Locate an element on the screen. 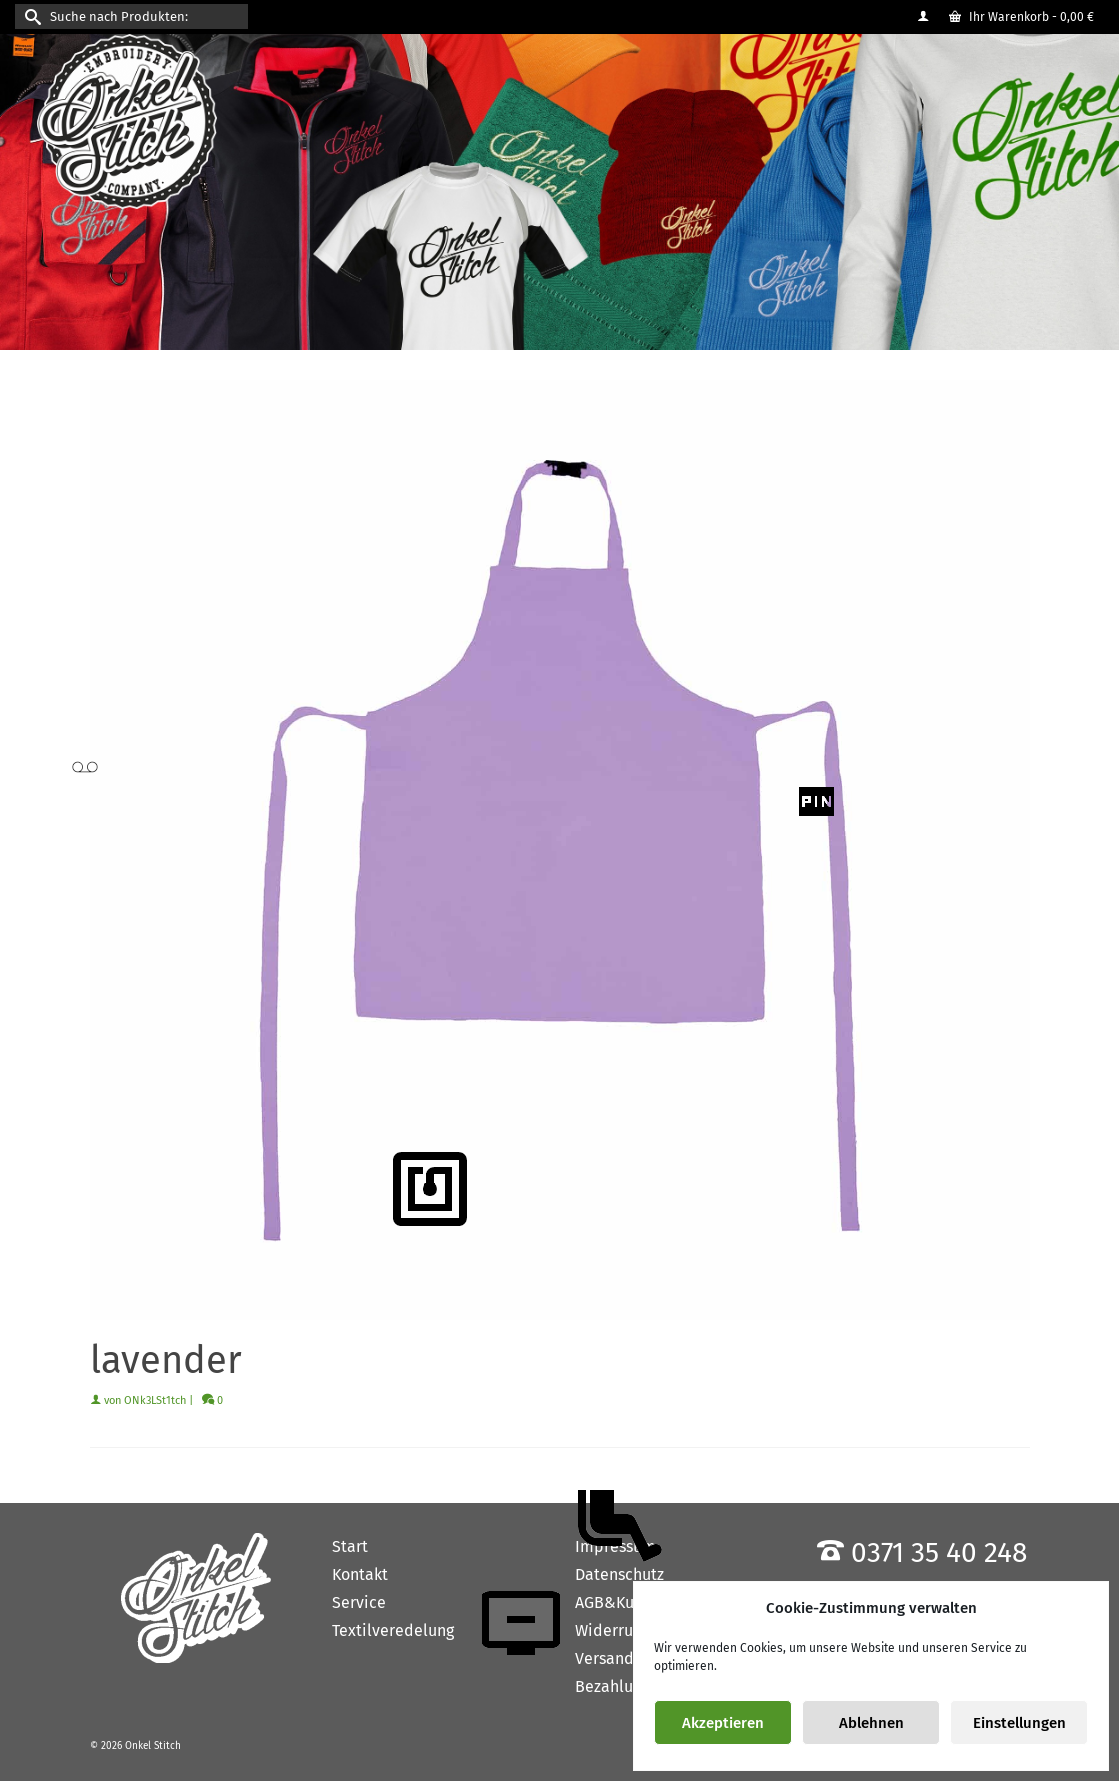 The width and height of the screenshot is (1119, 1781). indicates PIN code entry required is located at coordinates (816, 801).